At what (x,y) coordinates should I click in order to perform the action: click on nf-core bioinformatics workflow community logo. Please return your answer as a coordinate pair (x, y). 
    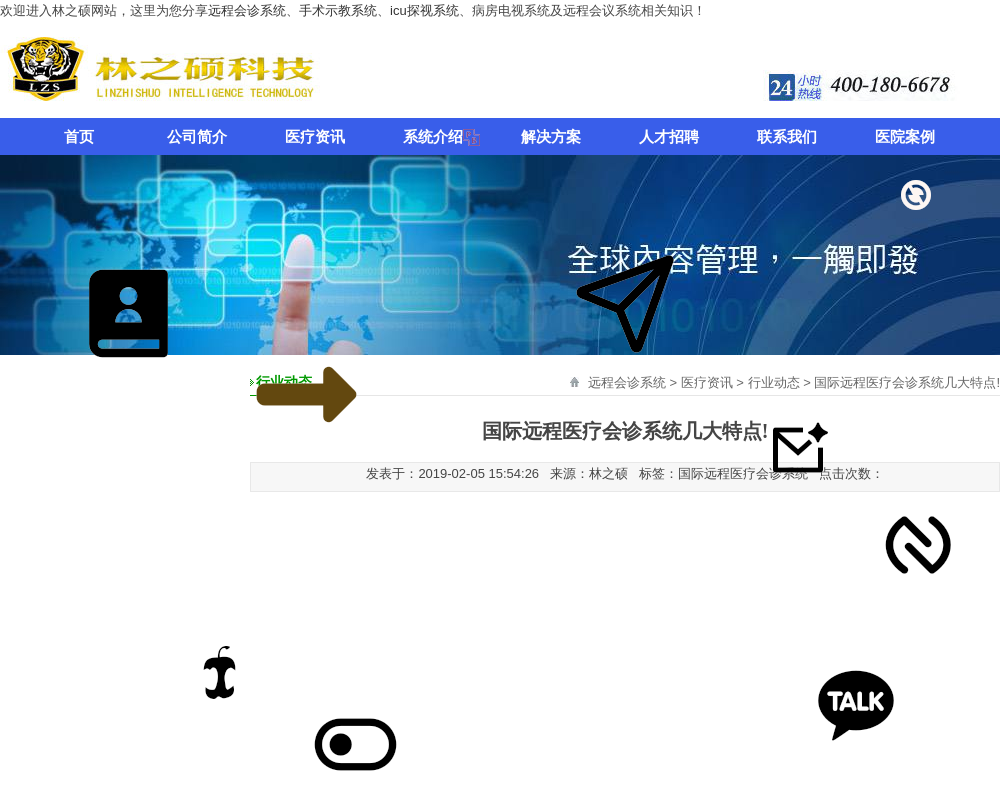
    Looking at the image, I should click on (219, 672).